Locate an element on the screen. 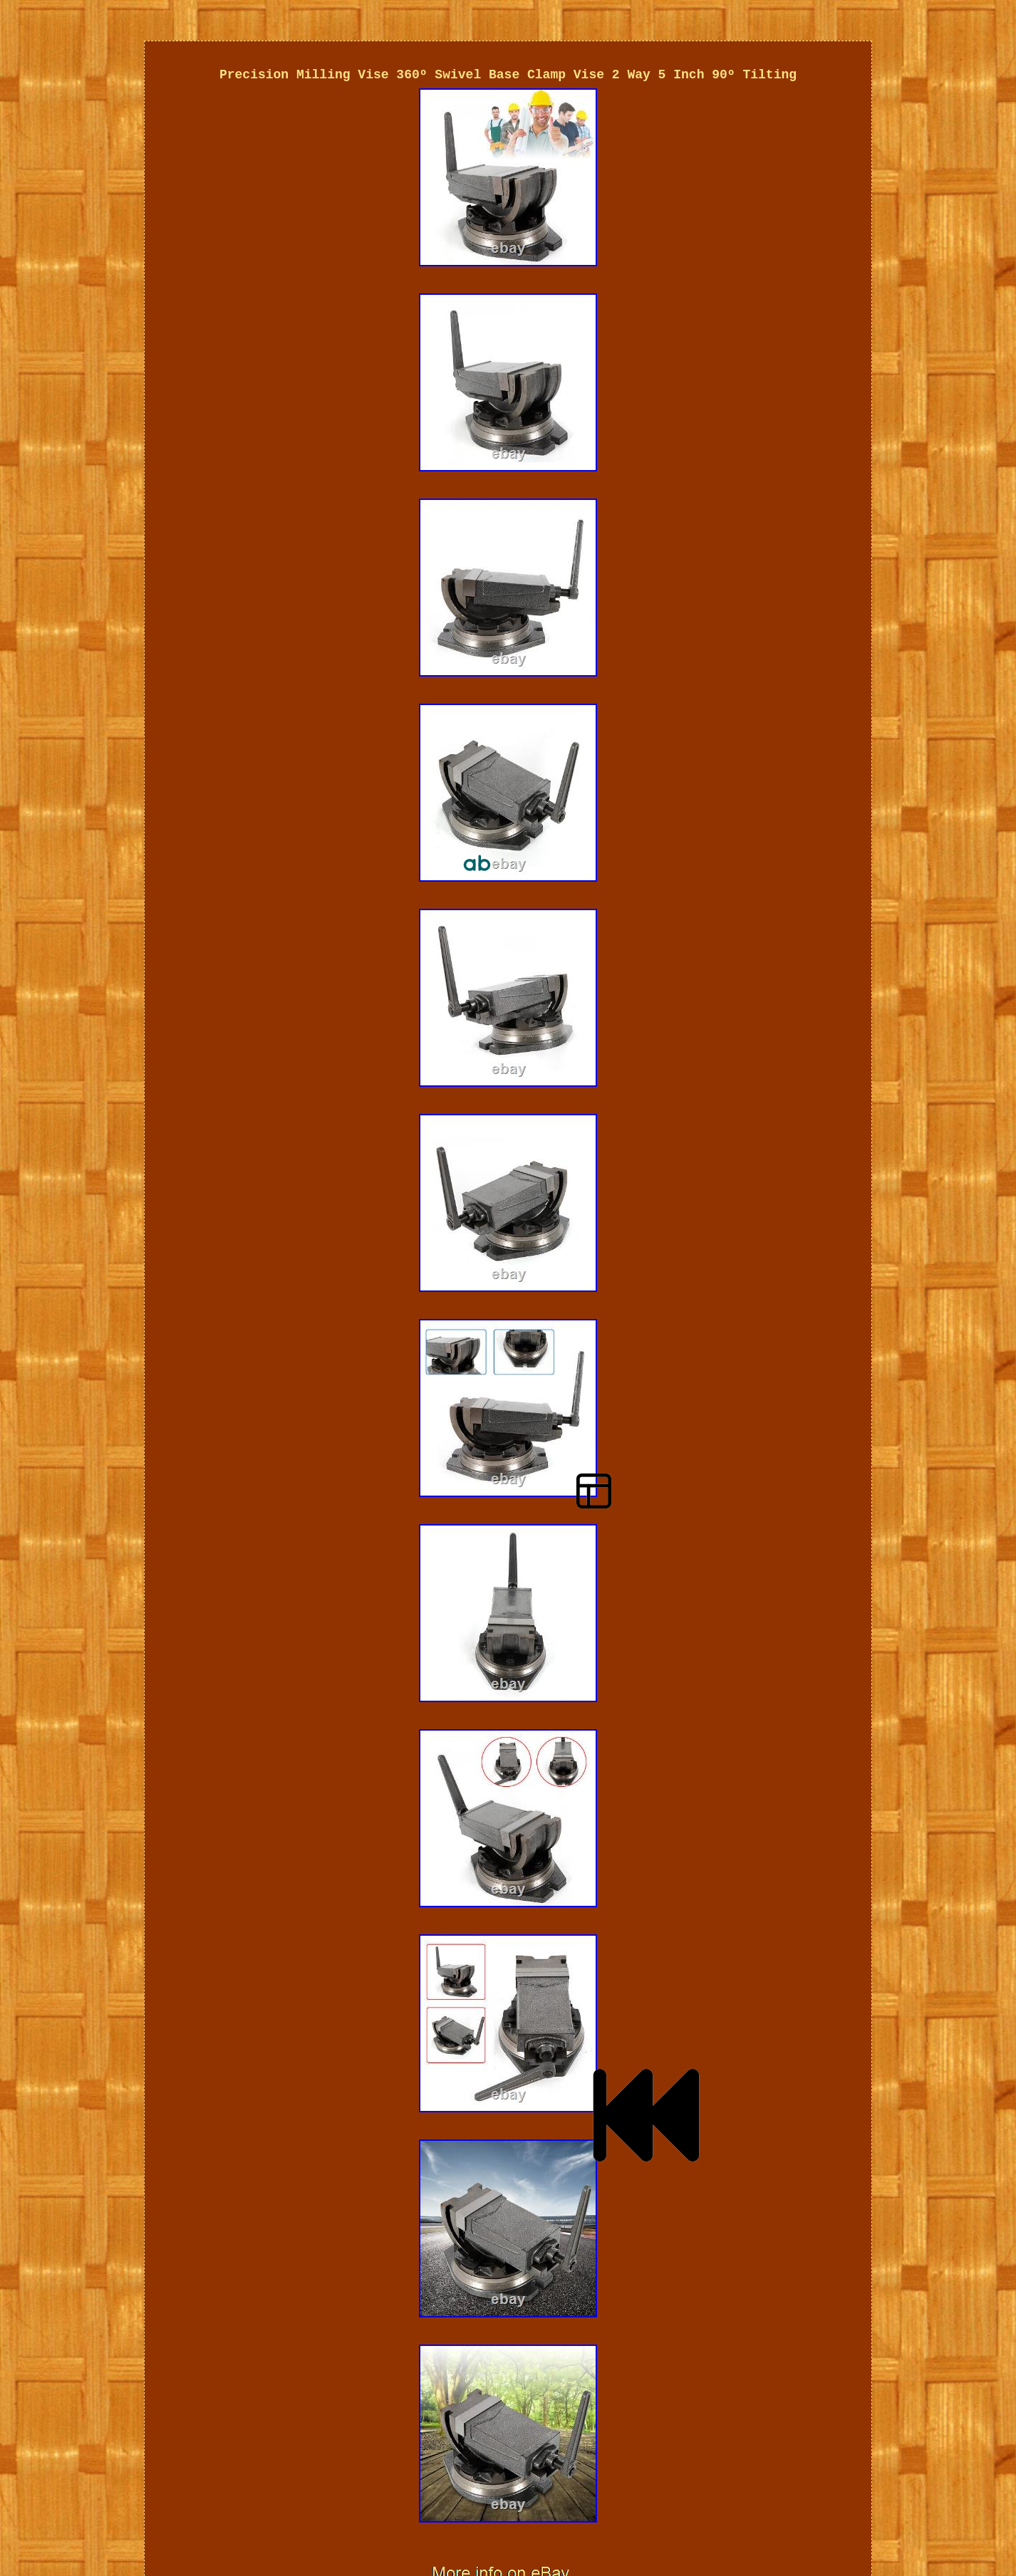 The image size is (1016, 2576). toggle sidebar and header panel layout is located at coordinates (593, 1491).